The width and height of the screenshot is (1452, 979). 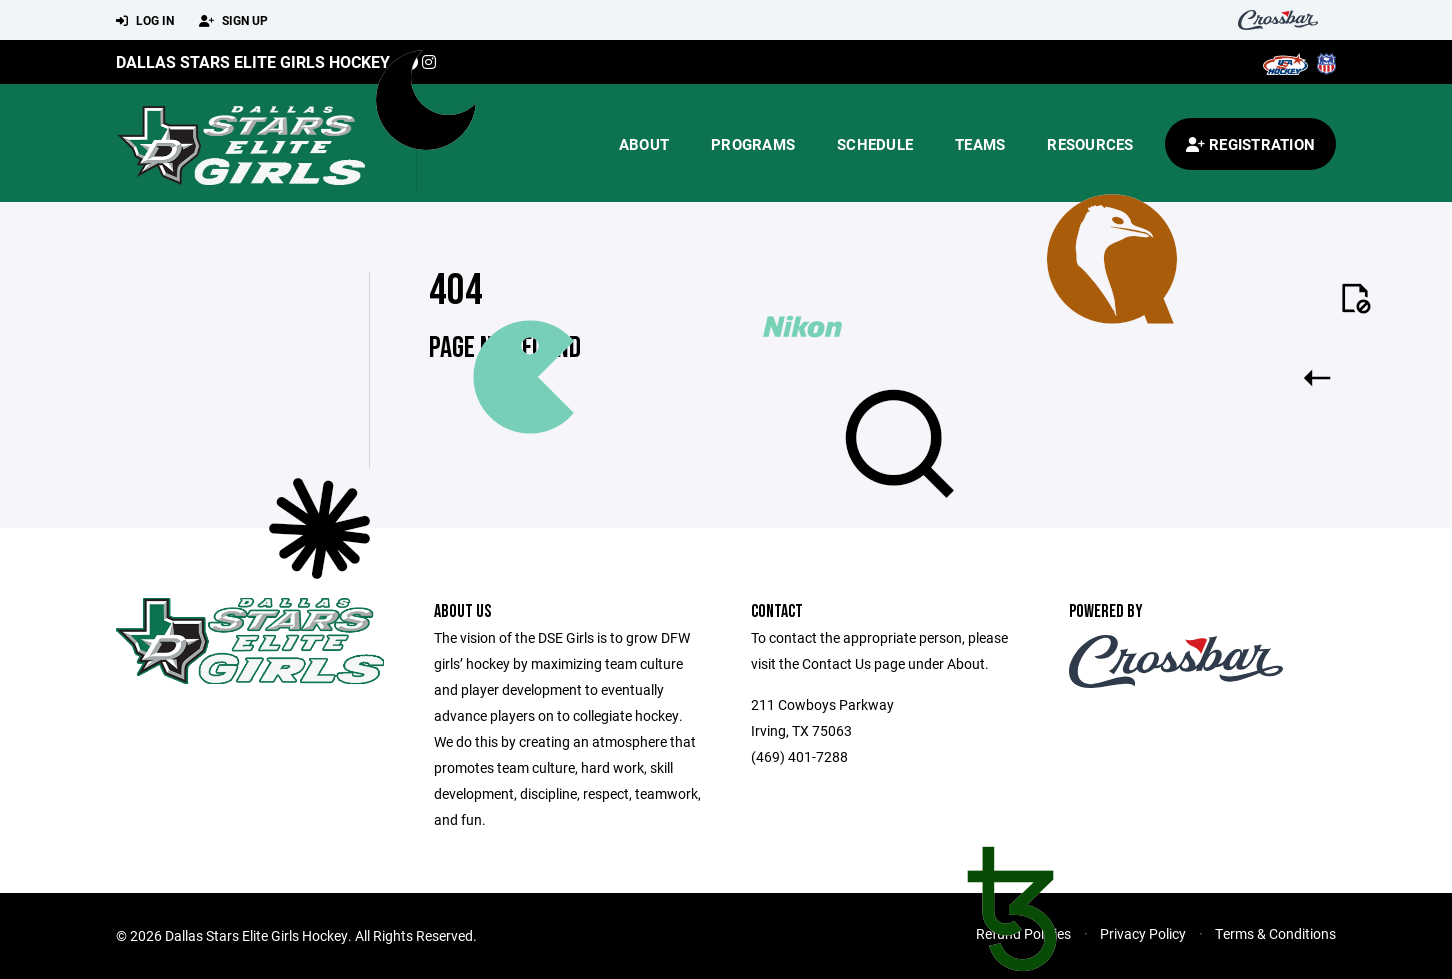 What do you see at coordinates (1317, 378) in the screenshot?
I see `go back to the previous page` at bounding box center [1317, 378].